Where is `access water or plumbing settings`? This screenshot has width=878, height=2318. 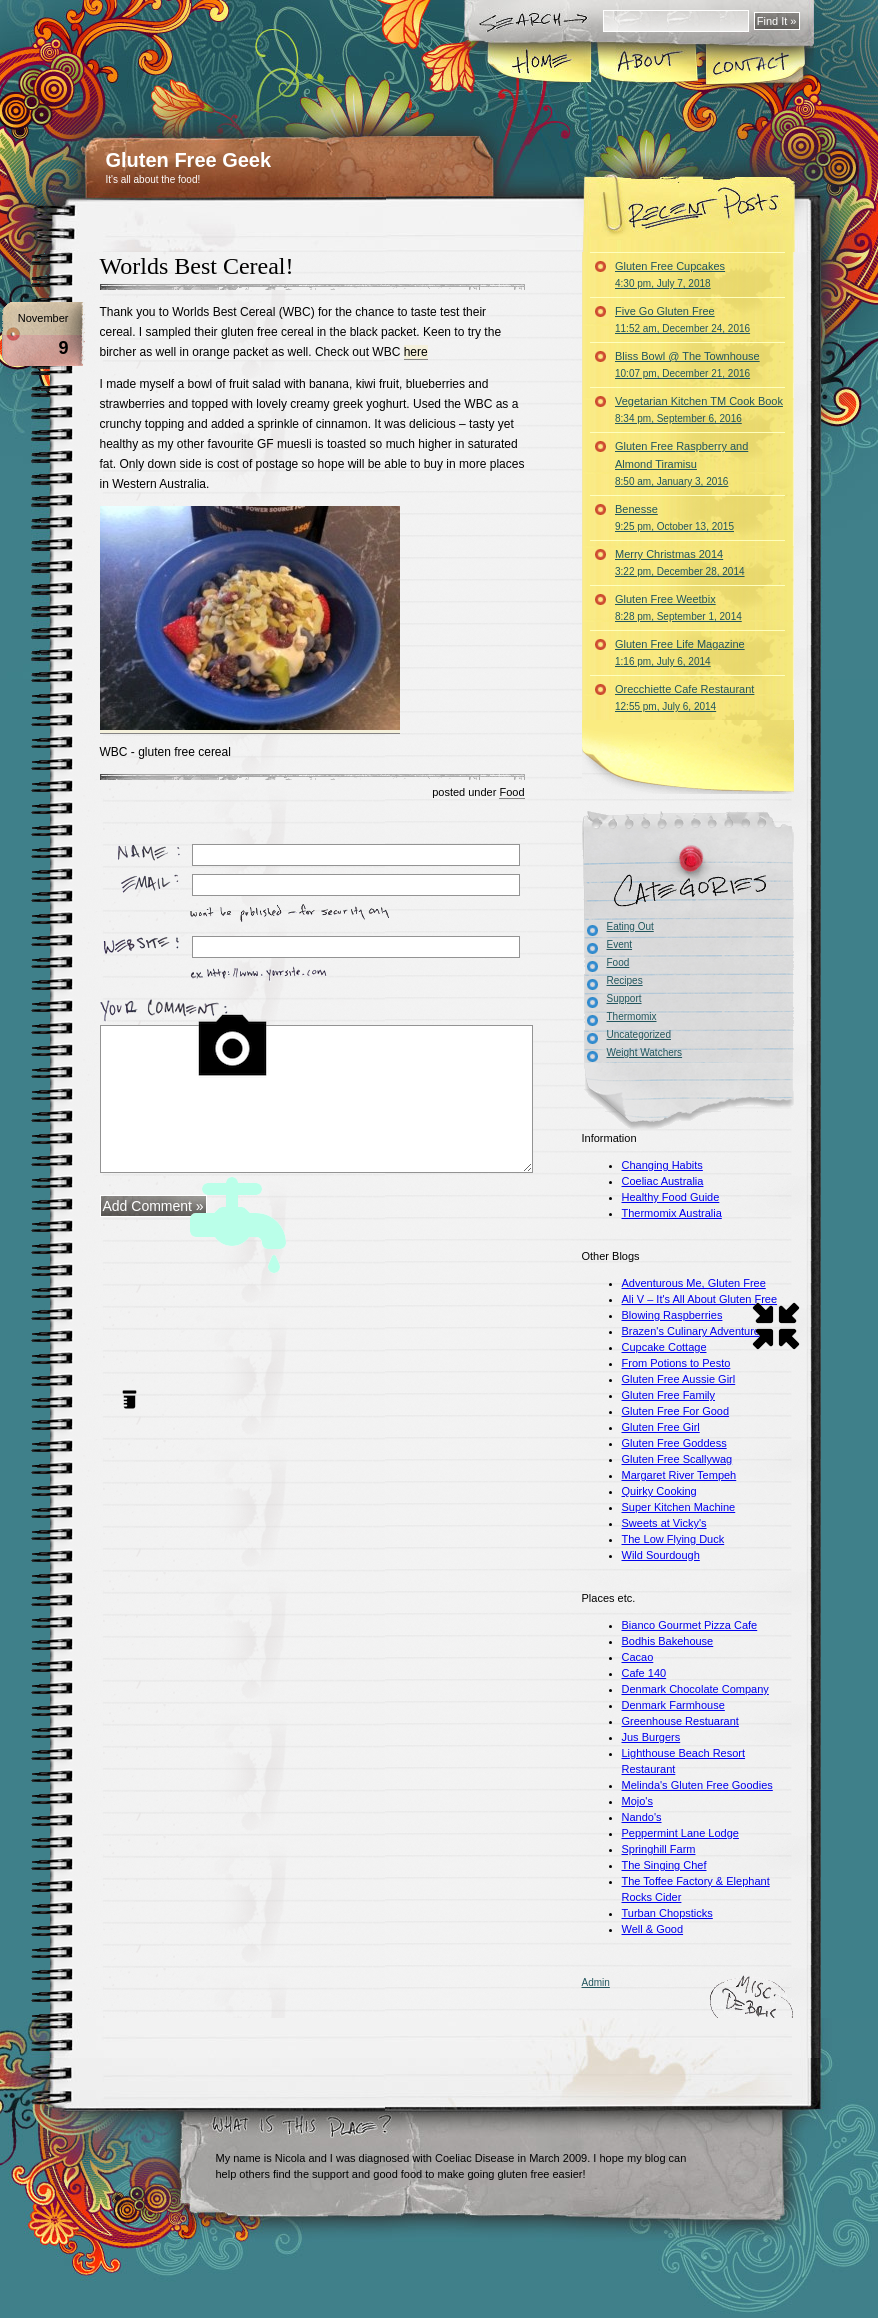
access water or plumbing settings is located at coordinates (238, 1219).